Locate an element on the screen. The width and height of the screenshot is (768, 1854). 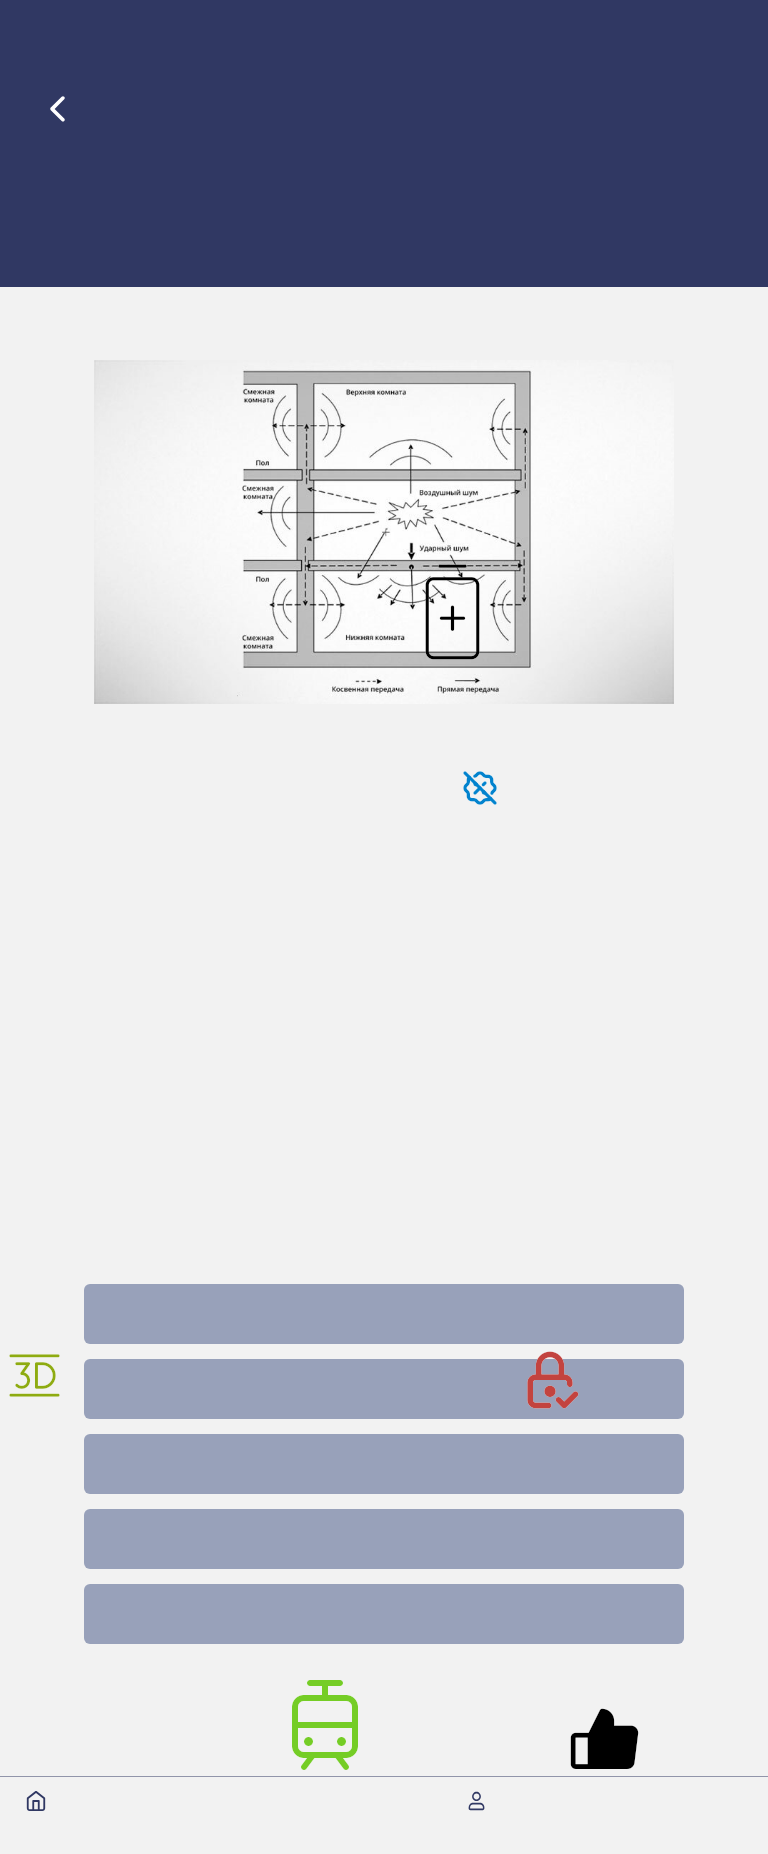
add or insert a new battery is located at coordinates (452, 613).